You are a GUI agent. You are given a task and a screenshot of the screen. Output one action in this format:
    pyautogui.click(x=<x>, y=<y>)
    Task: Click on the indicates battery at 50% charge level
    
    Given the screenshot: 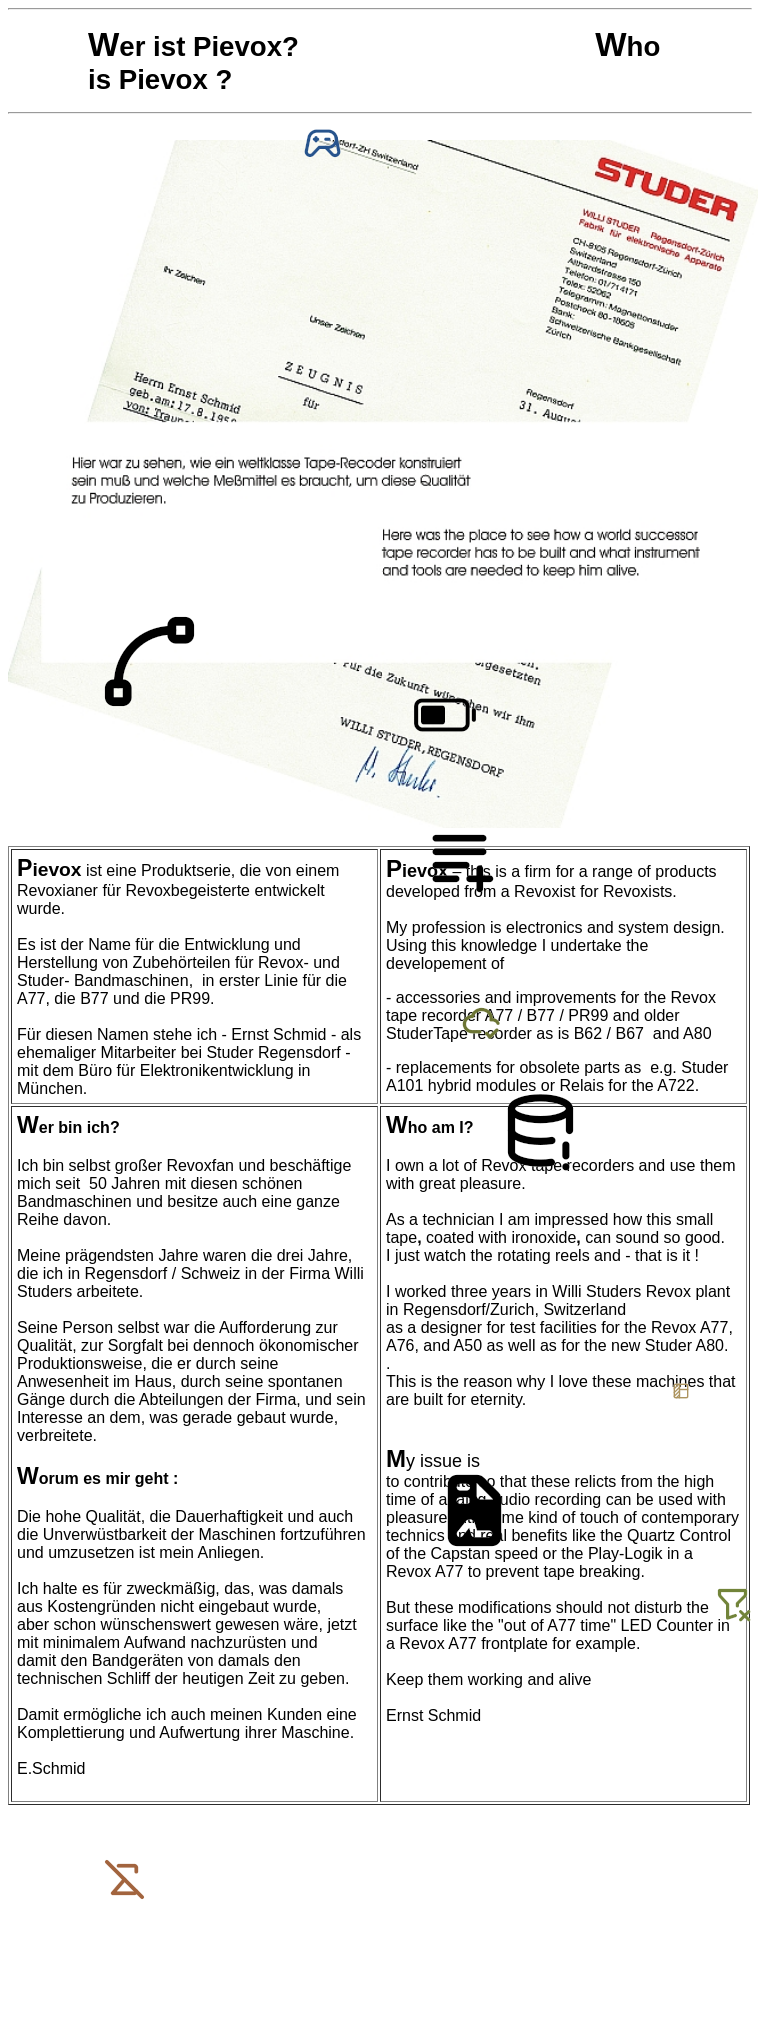 What is the action you would take?
    pyautogui.click(x=445, y=715)
    